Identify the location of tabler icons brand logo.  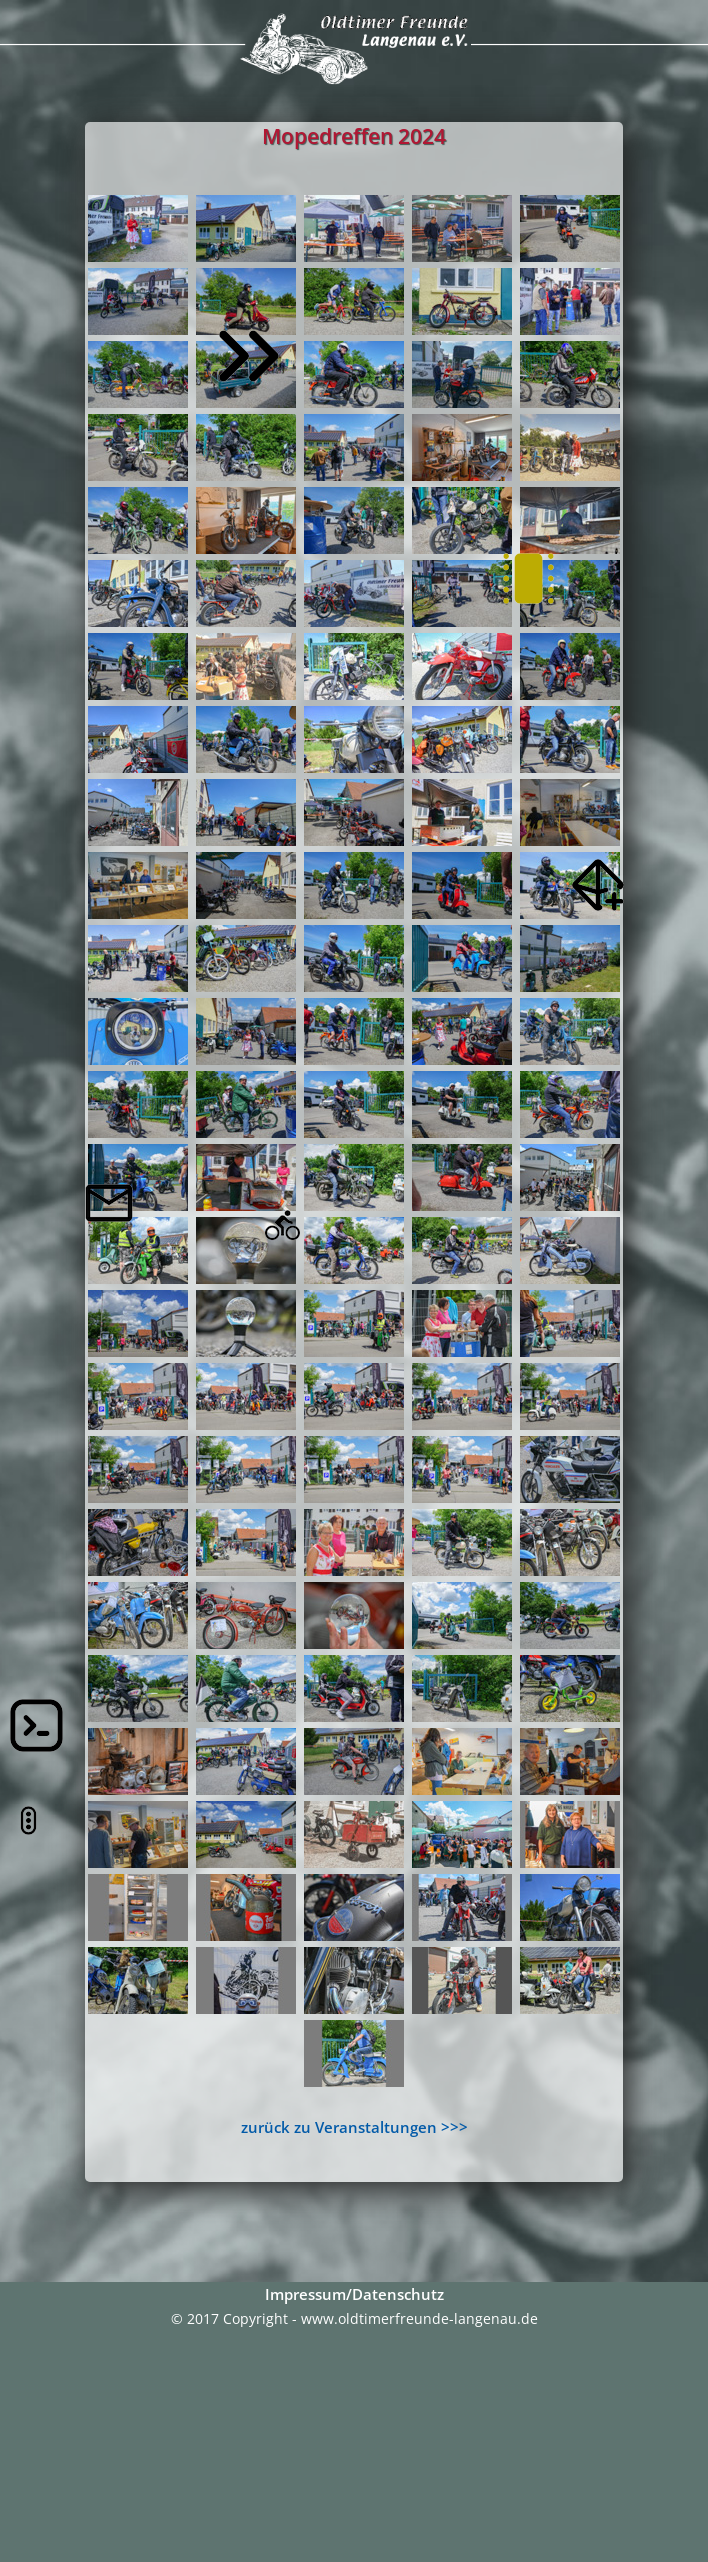
(36, 1725).